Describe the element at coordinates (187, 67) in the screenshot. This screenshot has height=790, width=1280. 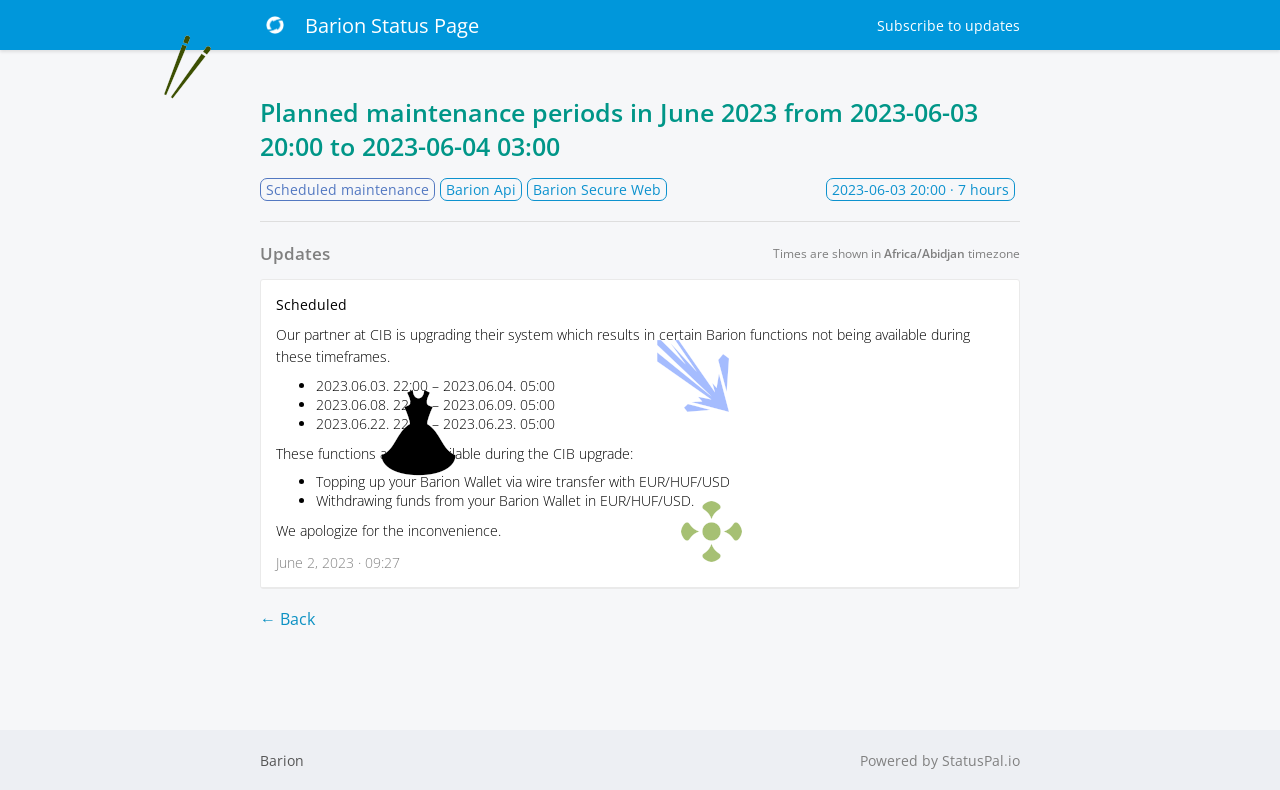
I see `browse asian cuisine or restaurants` at that location.